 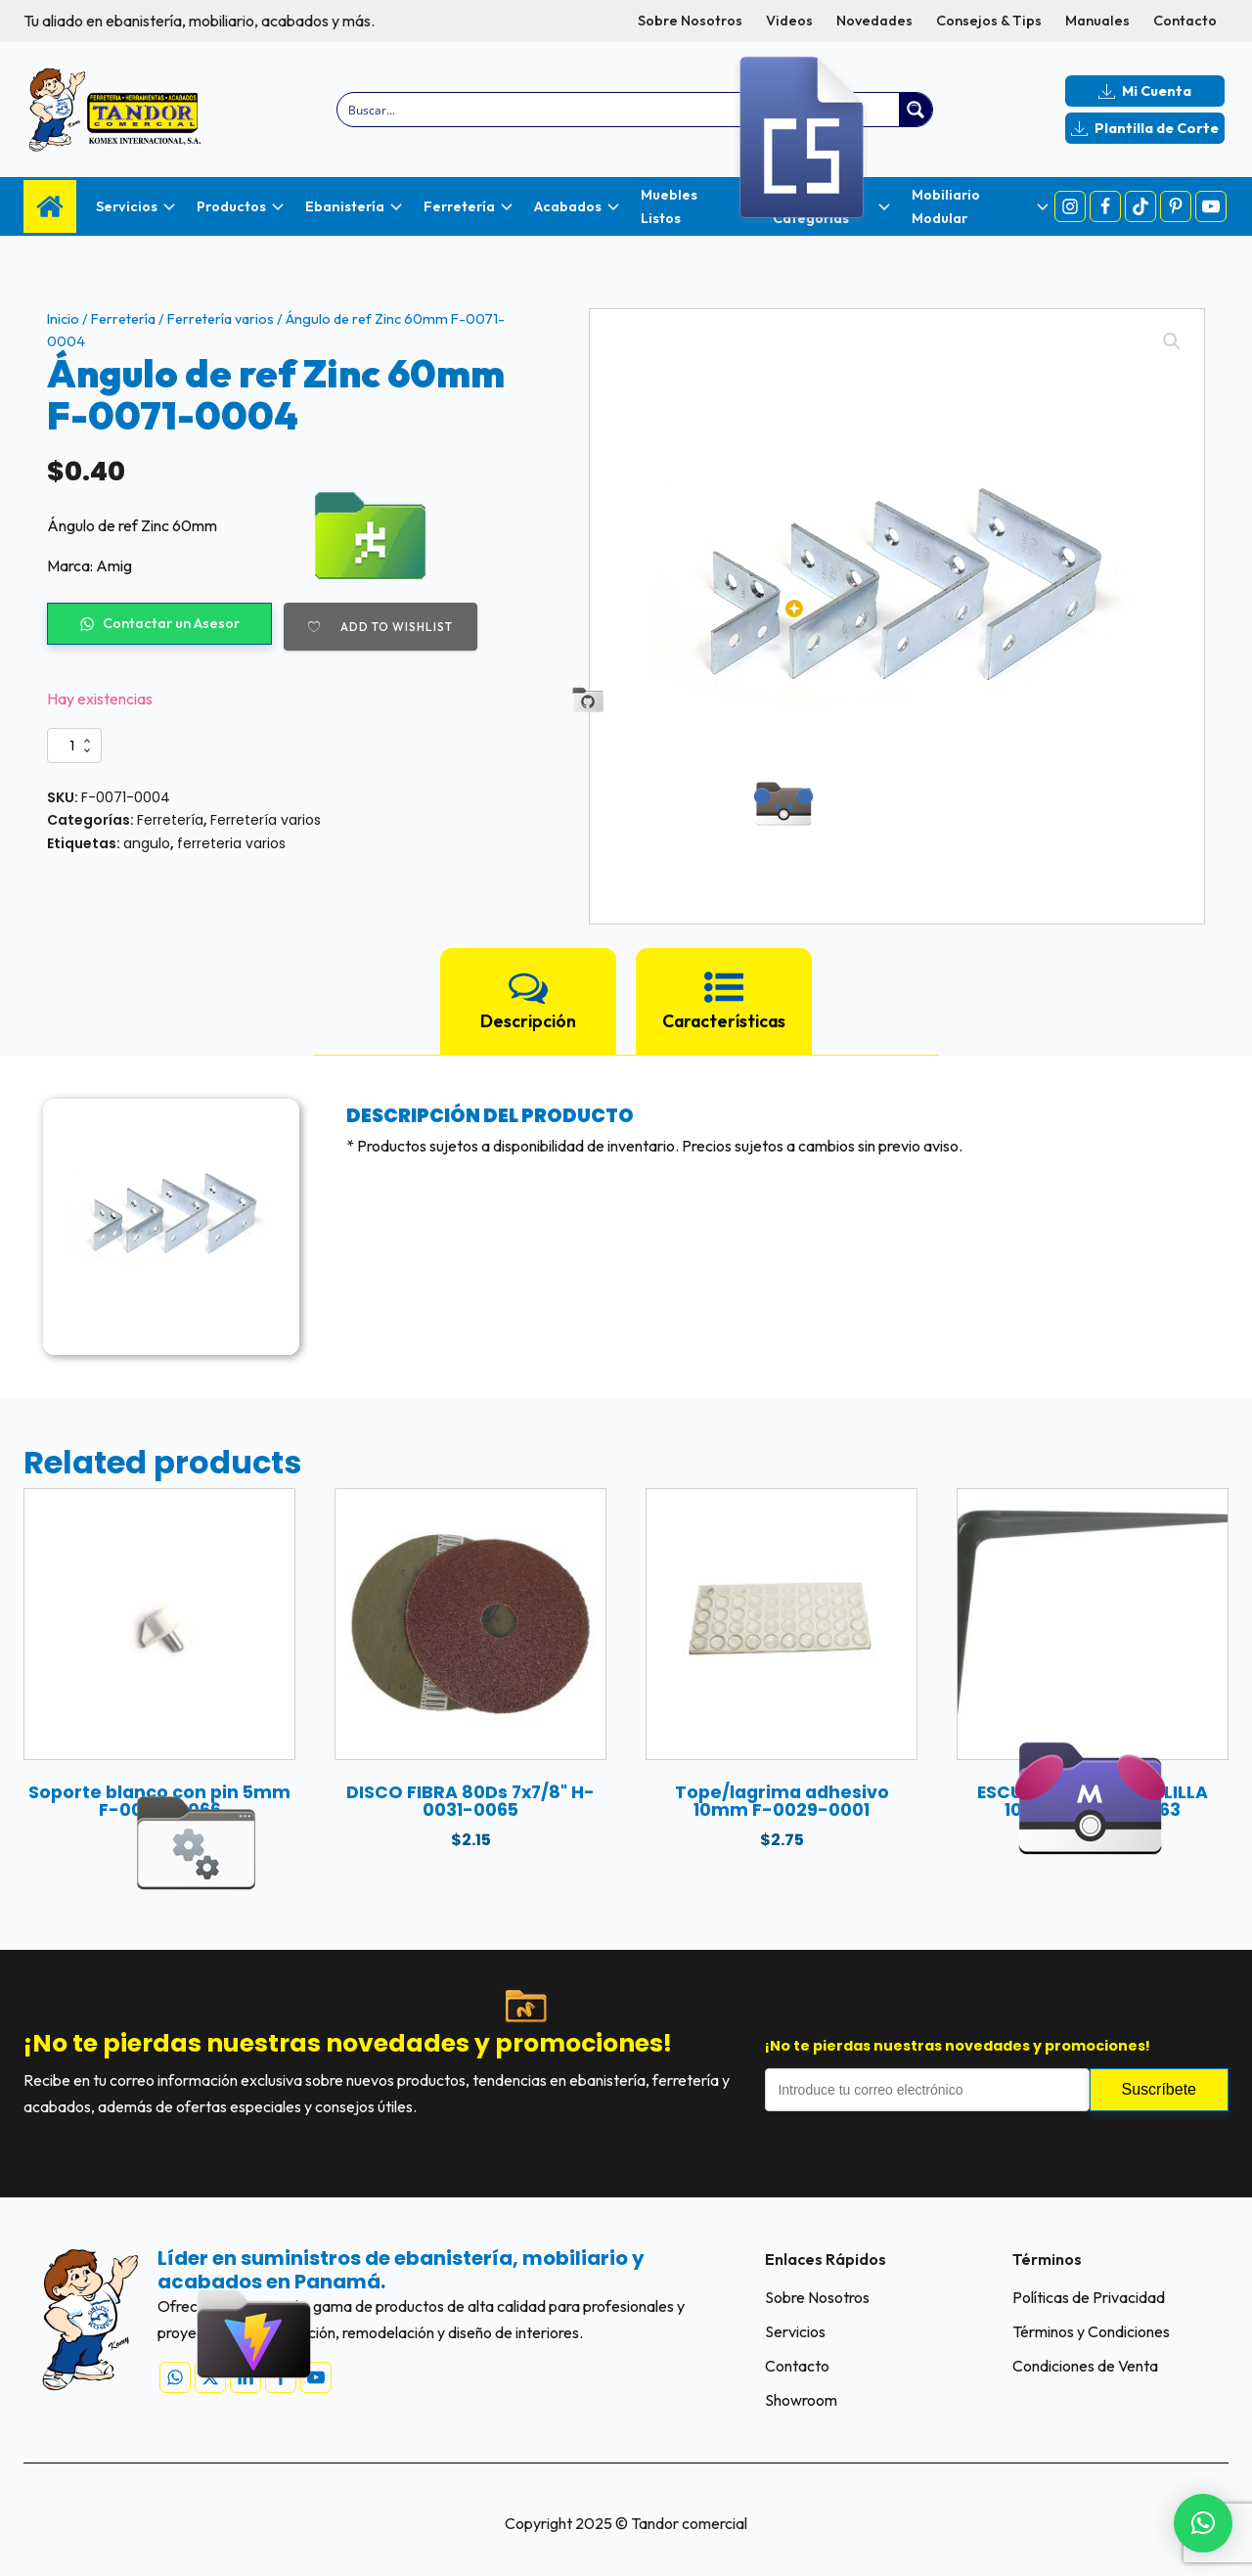 What do you see at coordinates (588, 700) in the screenshot?
I see `open github repository folder` at bounding box center [588, 700].